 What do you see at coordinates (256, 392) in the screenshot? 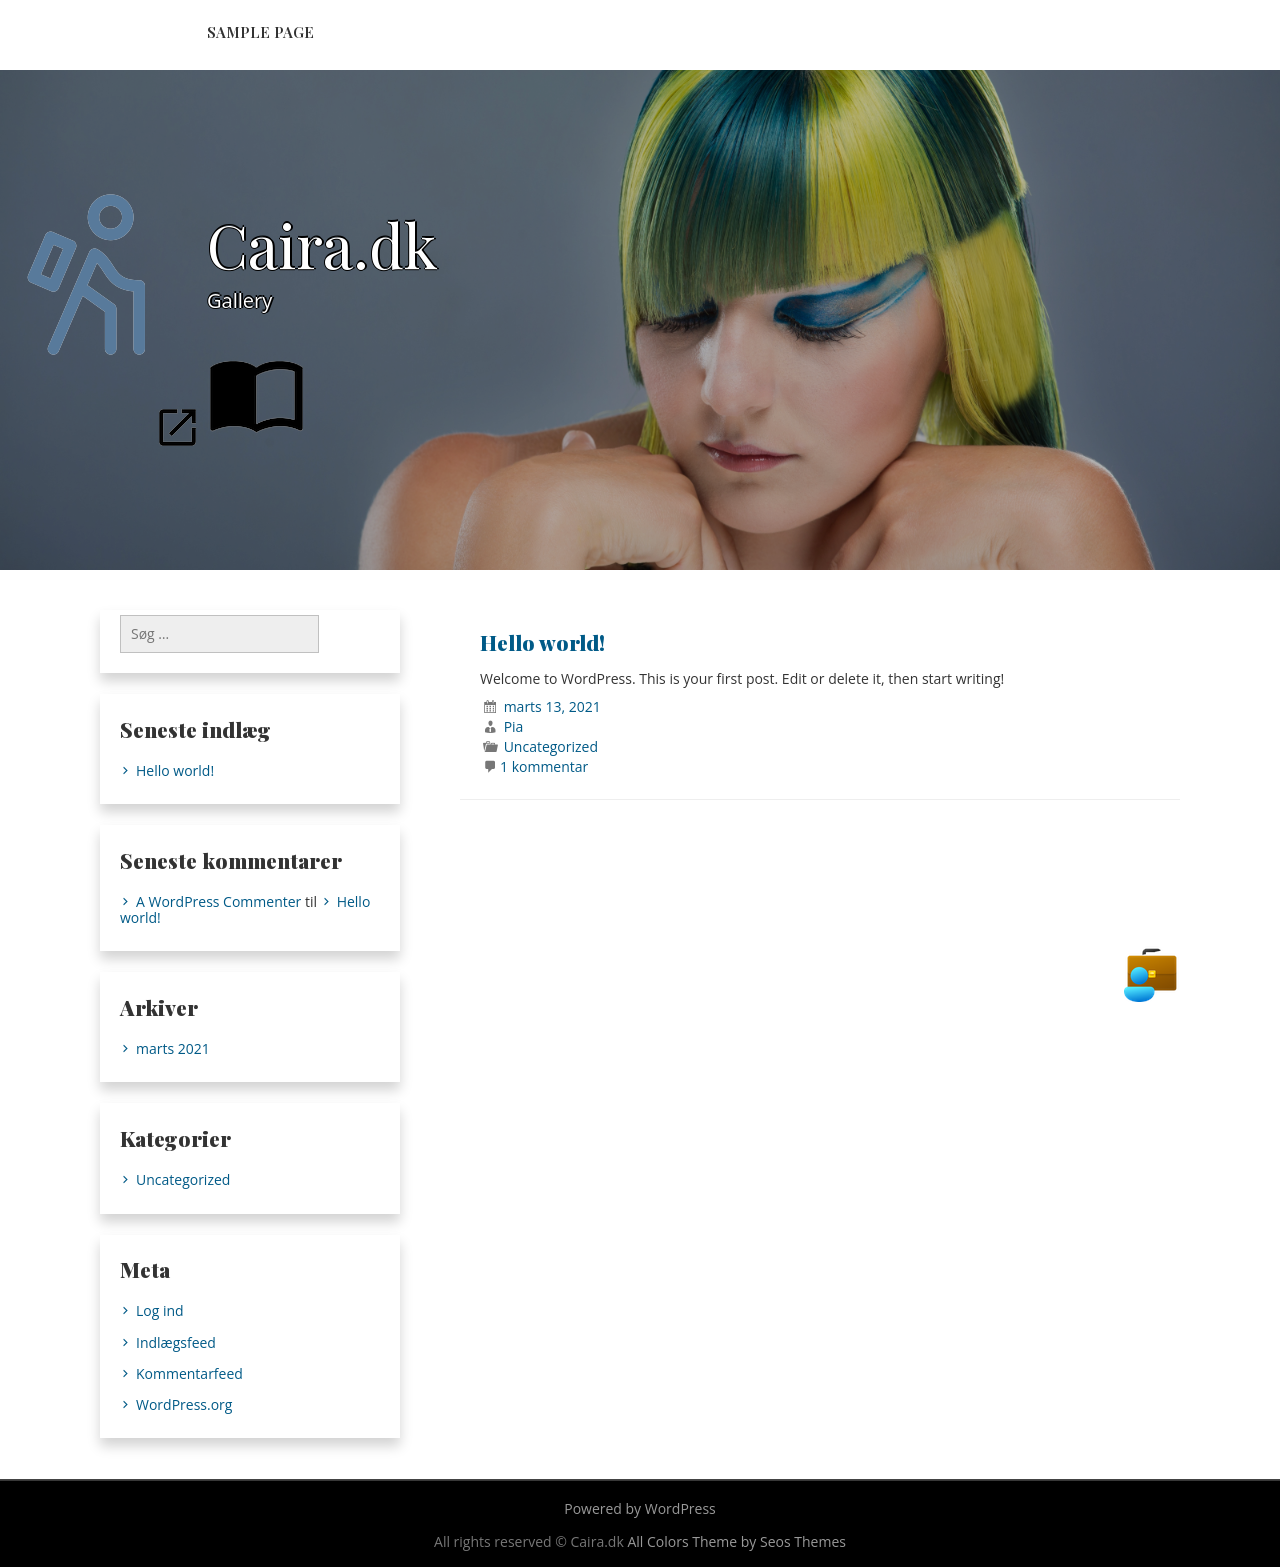
I see `import contacts from address book` at bounding box center [256, 392].